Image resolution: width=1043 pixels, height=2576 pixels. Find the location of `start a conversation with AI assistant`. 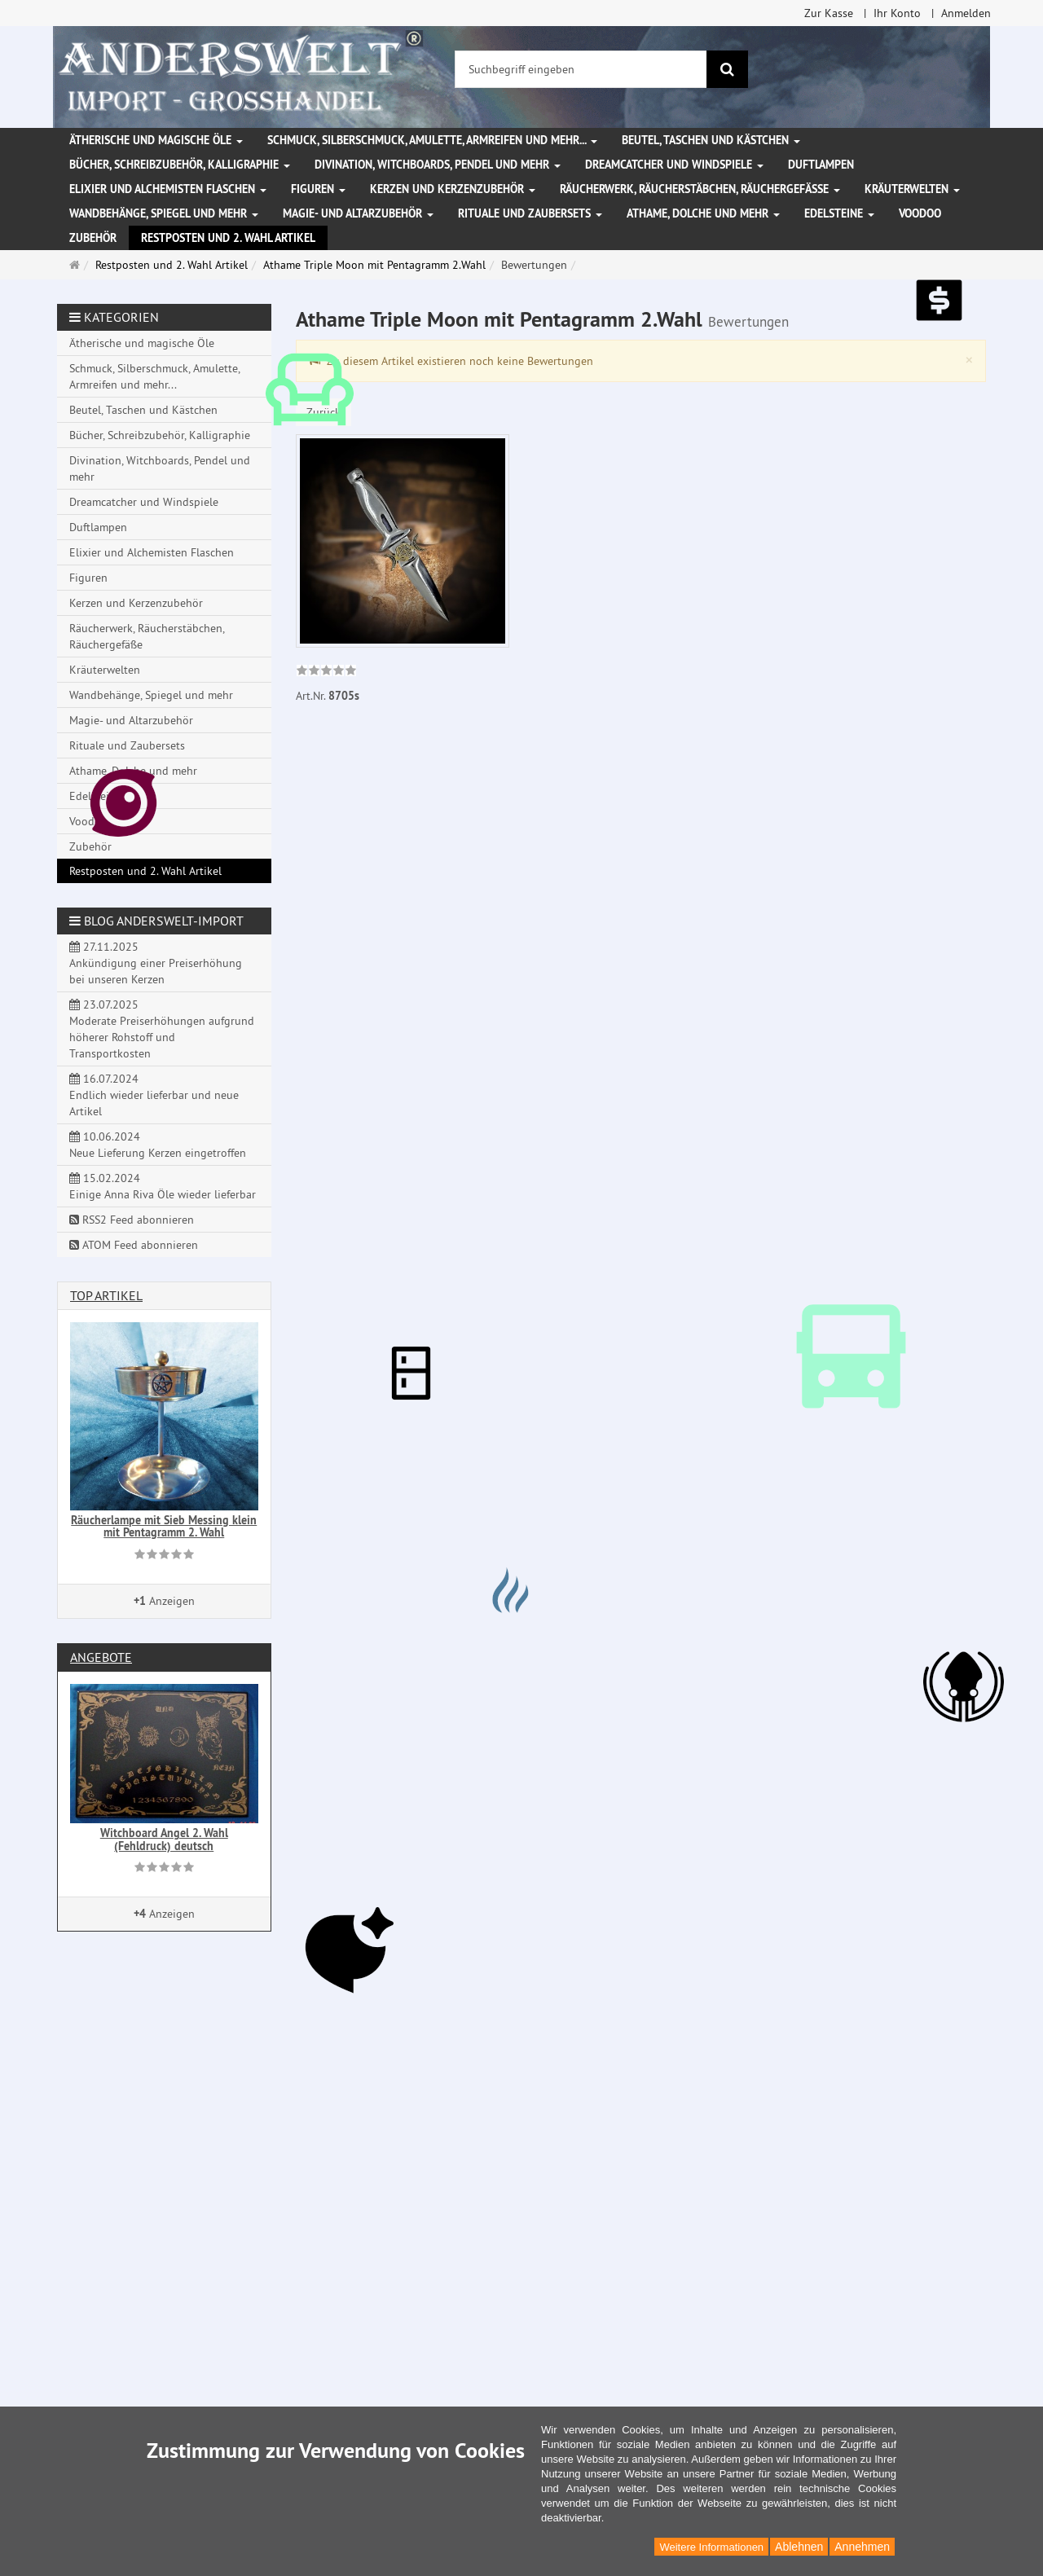

start a conversation with AI assistant is located at coordinates (345, 1951).